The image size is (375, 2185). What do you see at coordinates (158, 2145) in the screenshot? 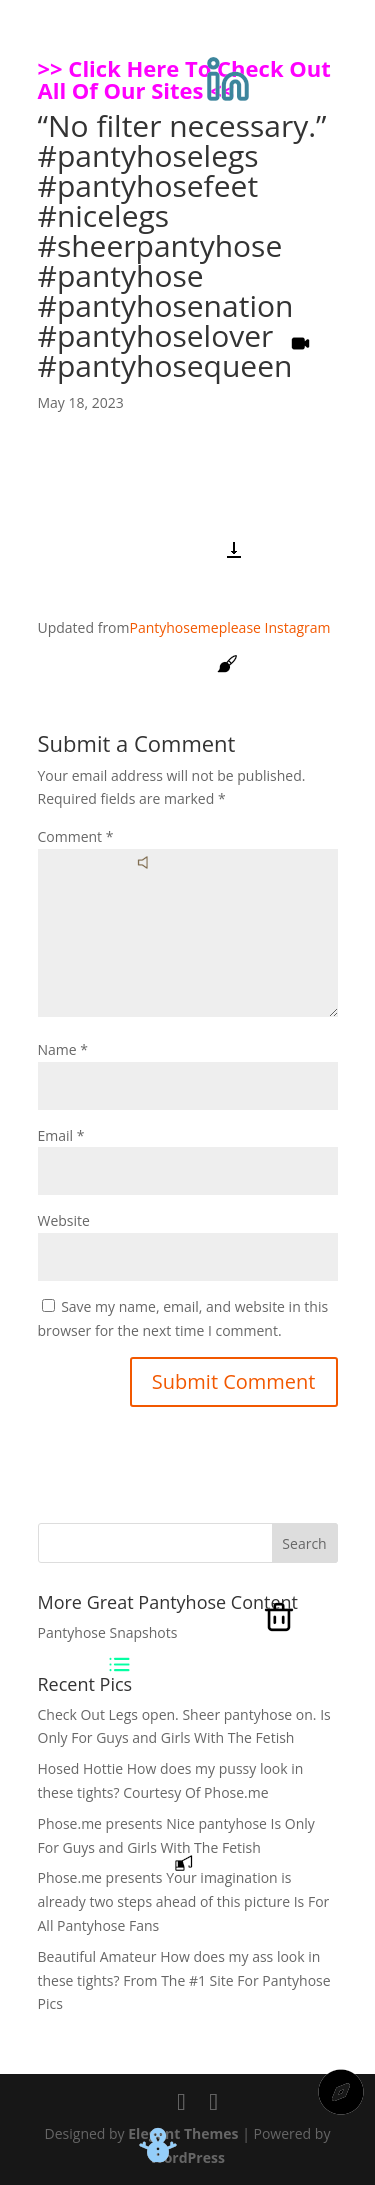
I see `winter or holiday-themed content indicator` at bounding box center [158, 2145].